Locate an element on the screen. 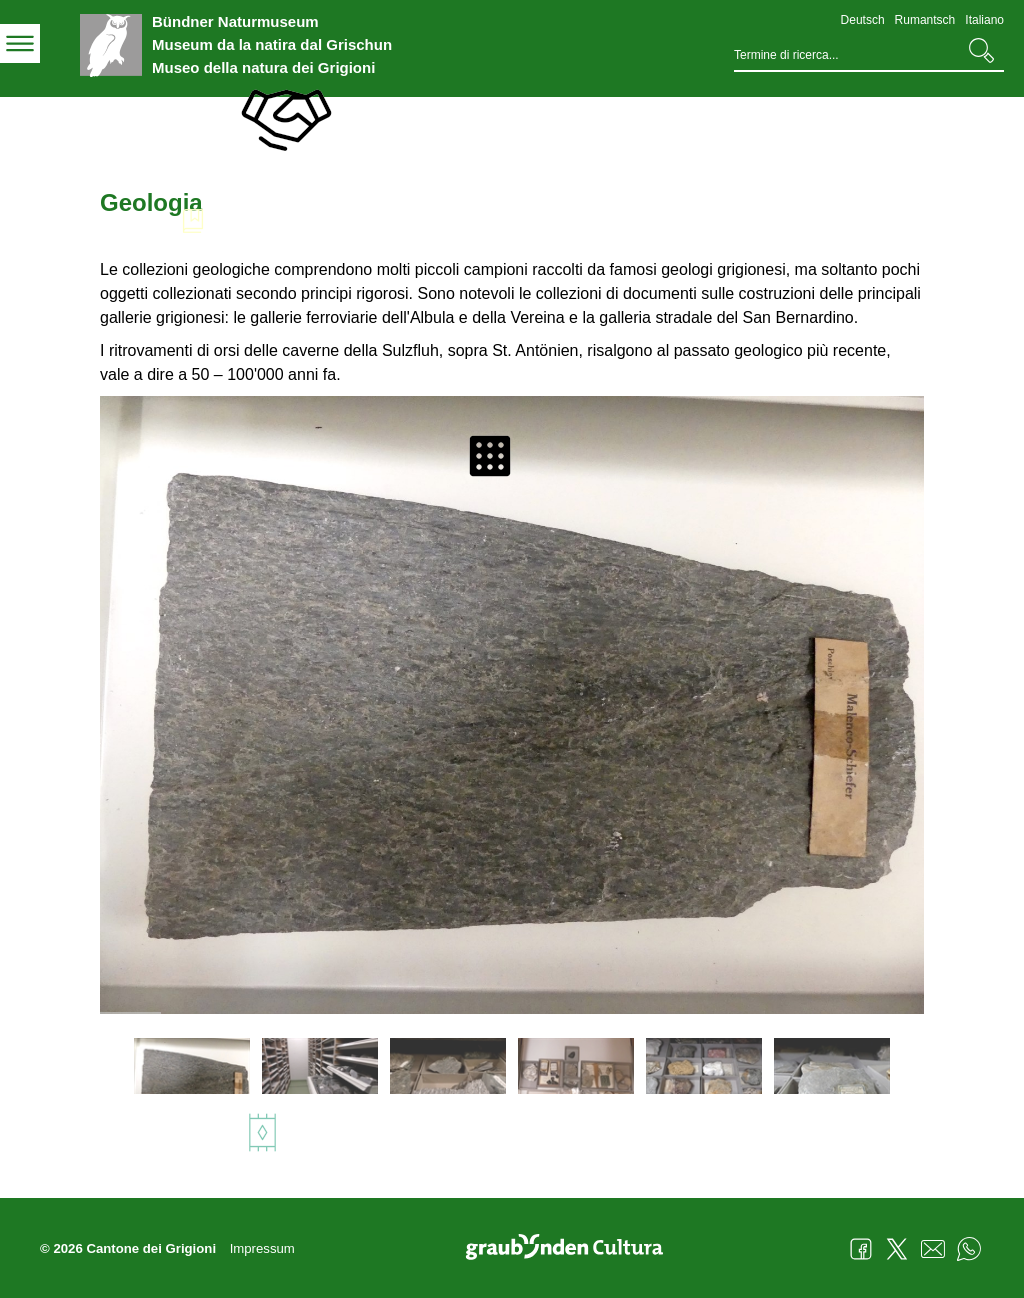 This screenshot has height=1298, width=1024. open app drawer or launcher is located at coordinates (490, 456).